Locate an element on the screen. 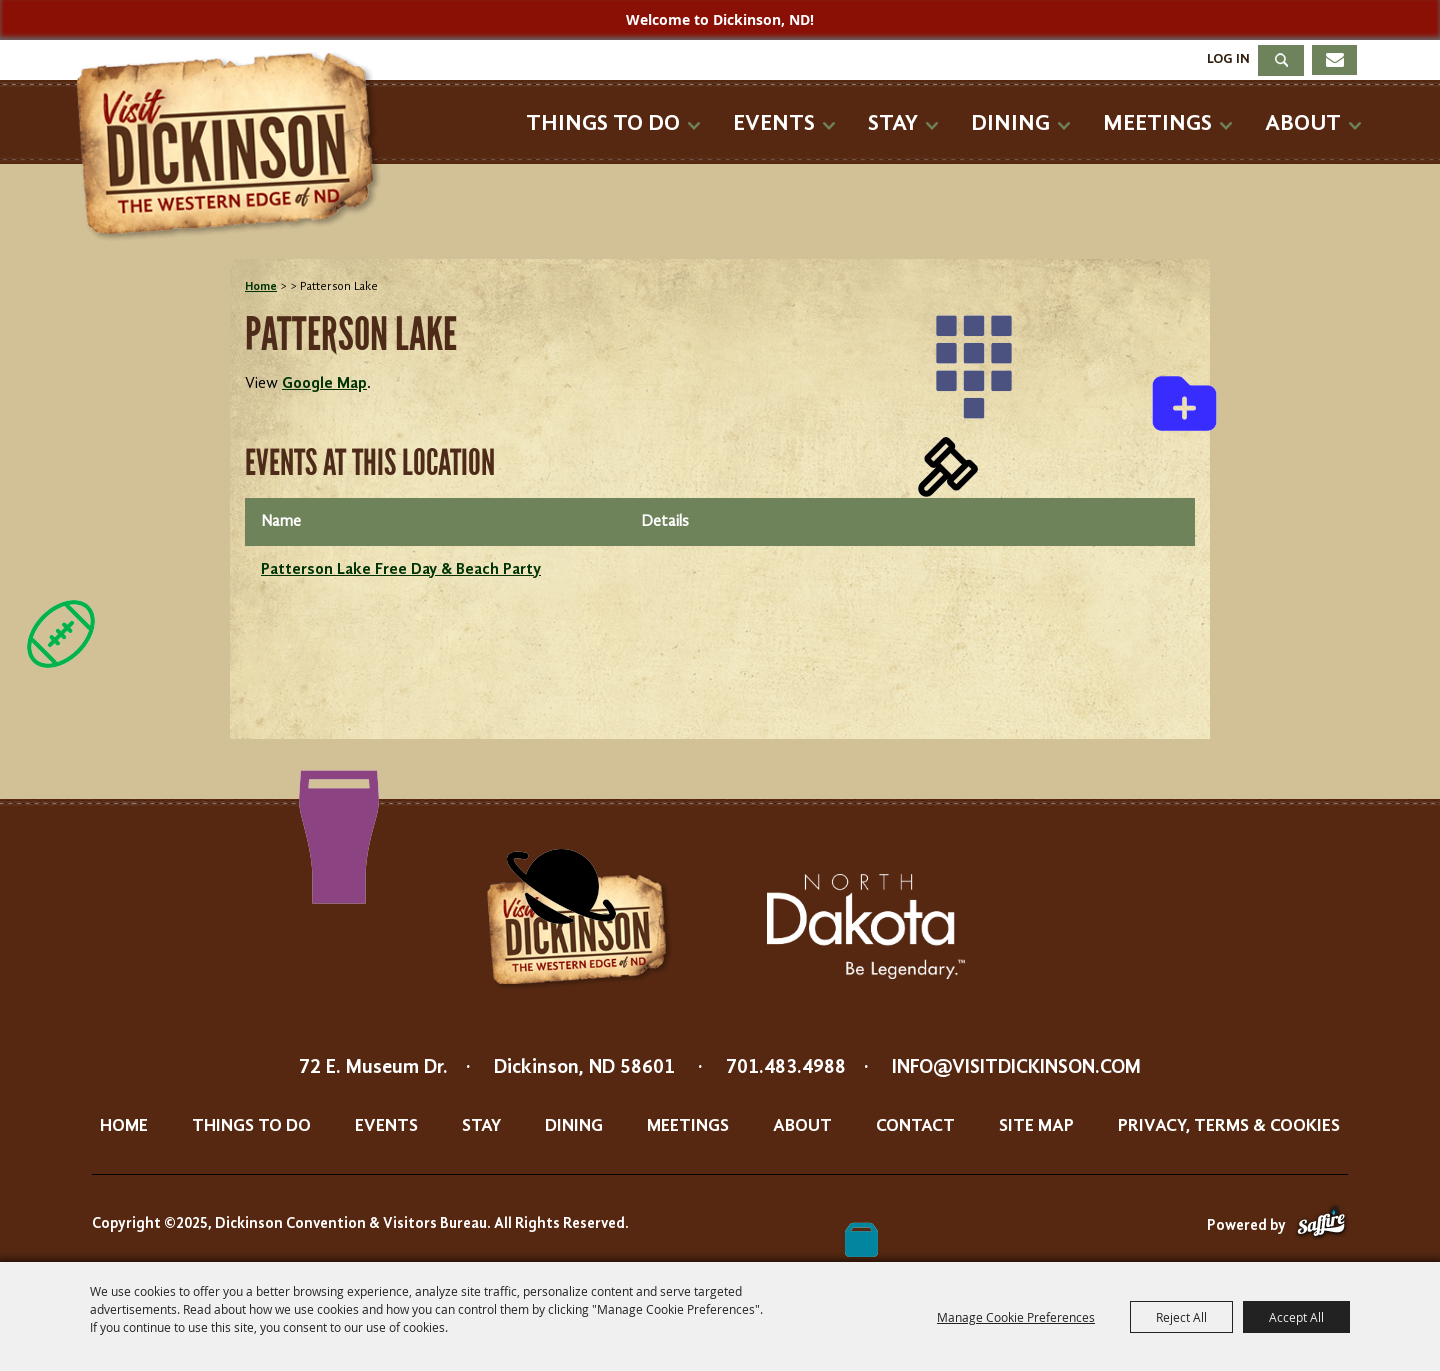 This screenshot has height=1371, width=1440. access legal or terms of service information is located at coordinates (946, 469).